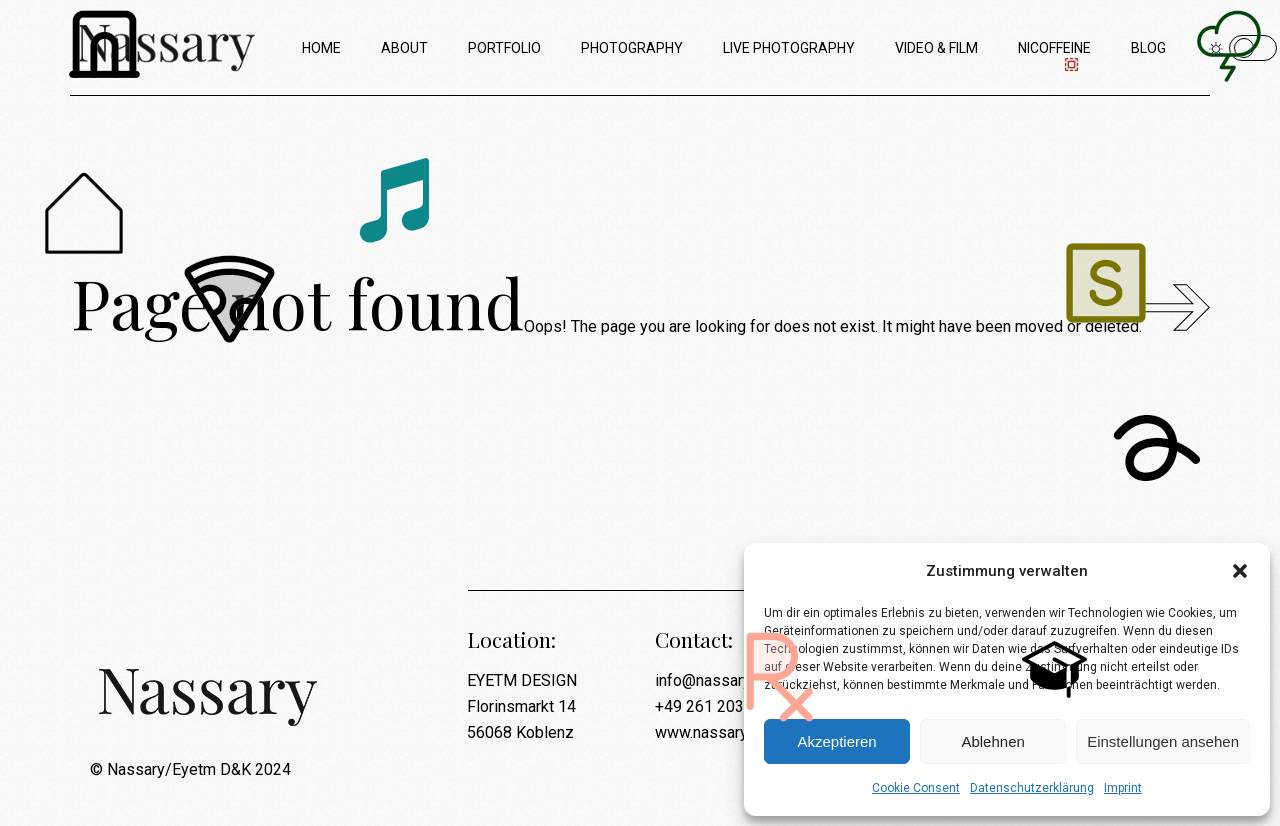 The height and width of the screenshot is (826, 1280). Describe the element at coordinates (1054, 667) in the screenshot. I see `access education or learning features` at that location.